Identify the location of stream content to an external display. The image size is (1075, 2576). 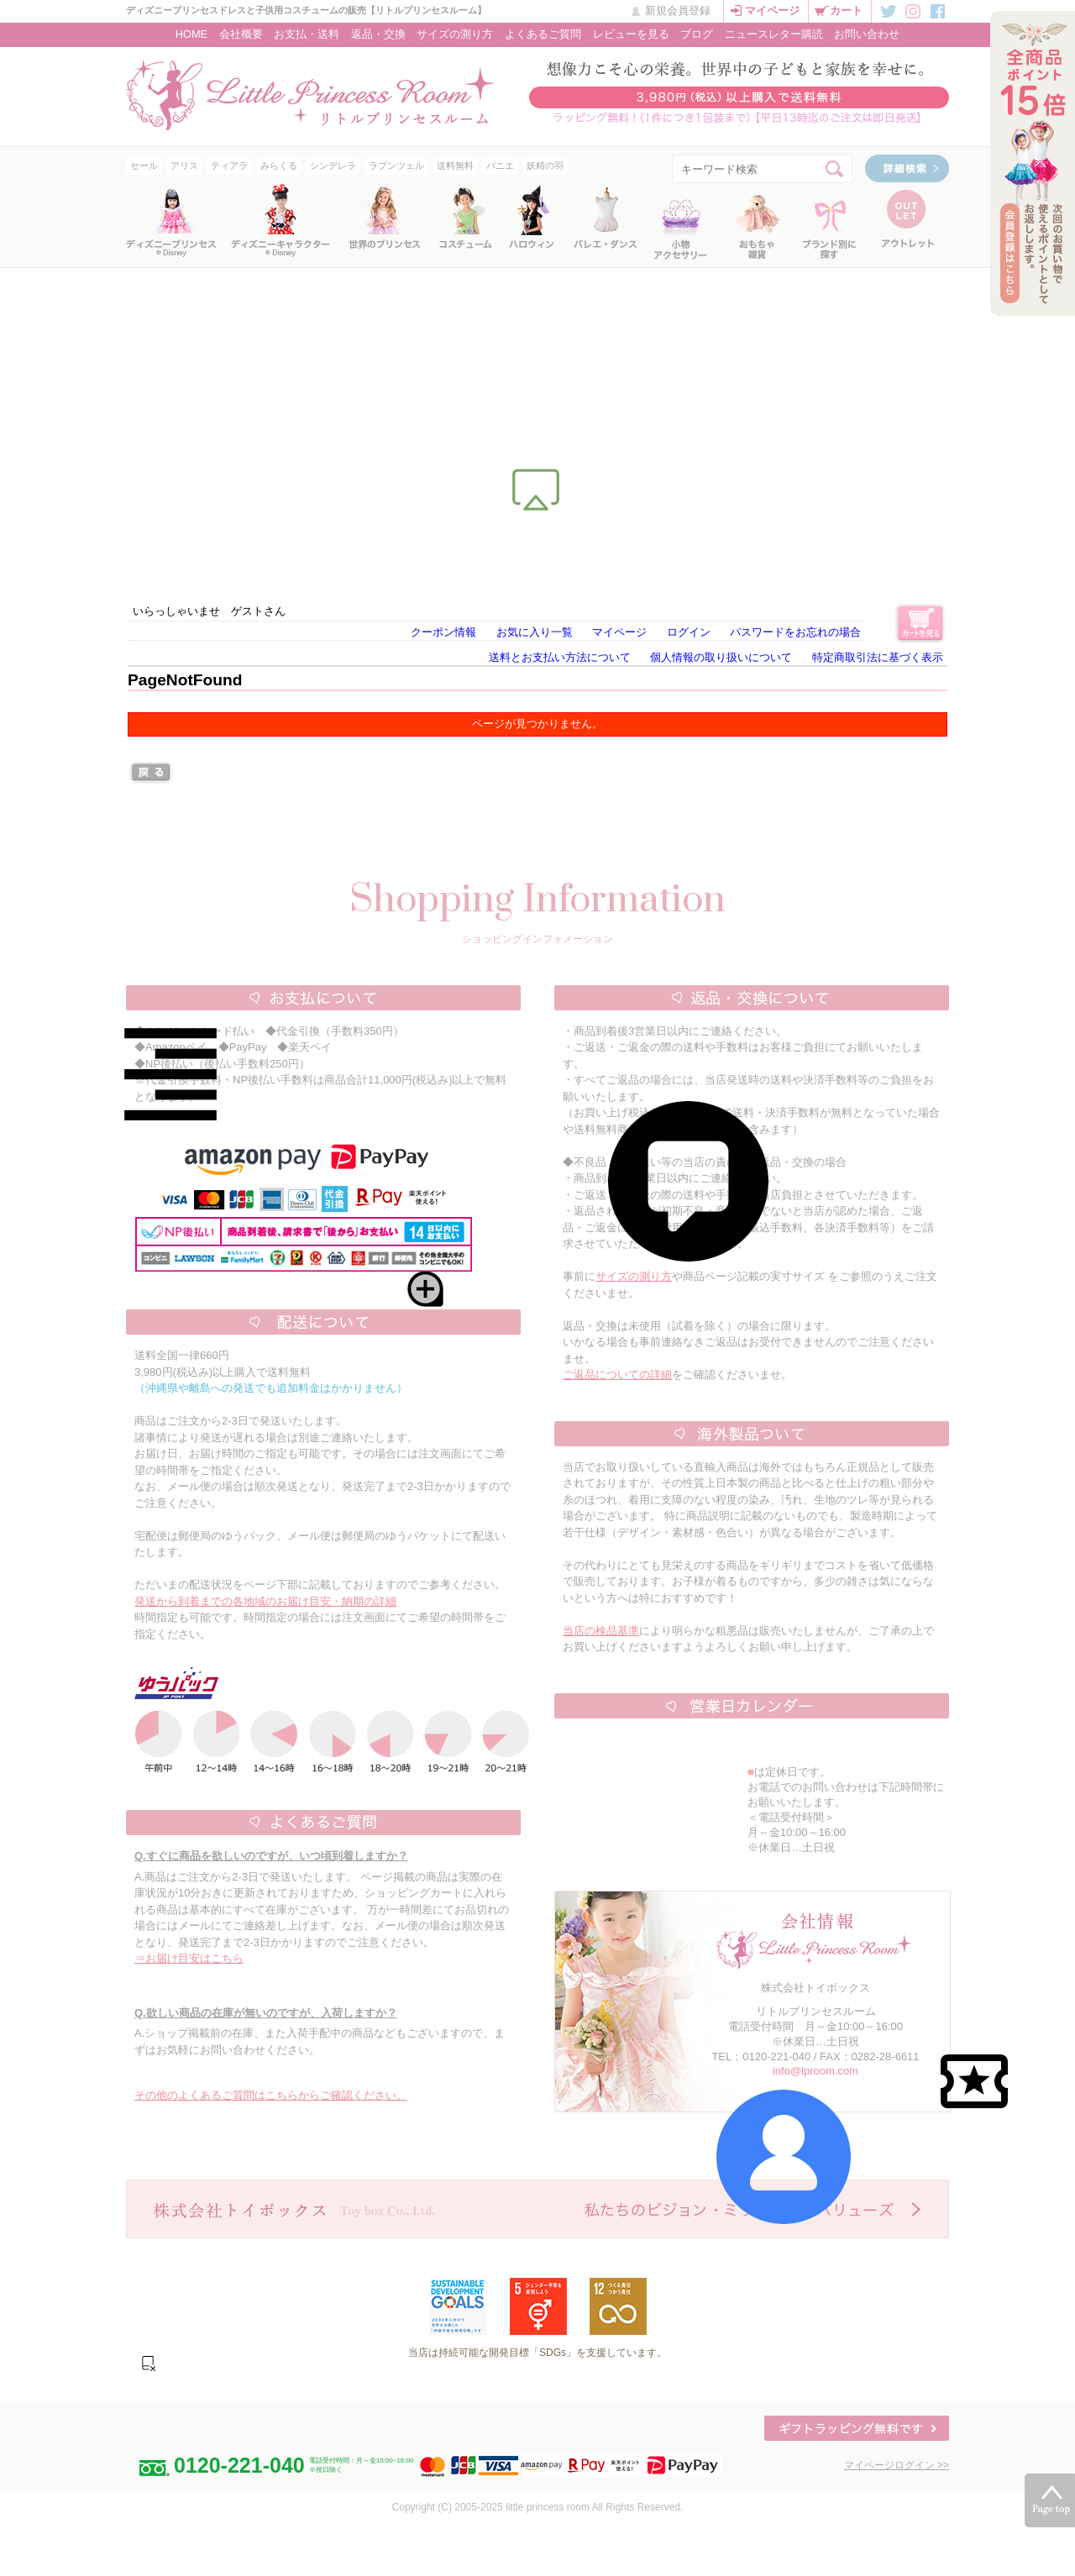
(536, 489).